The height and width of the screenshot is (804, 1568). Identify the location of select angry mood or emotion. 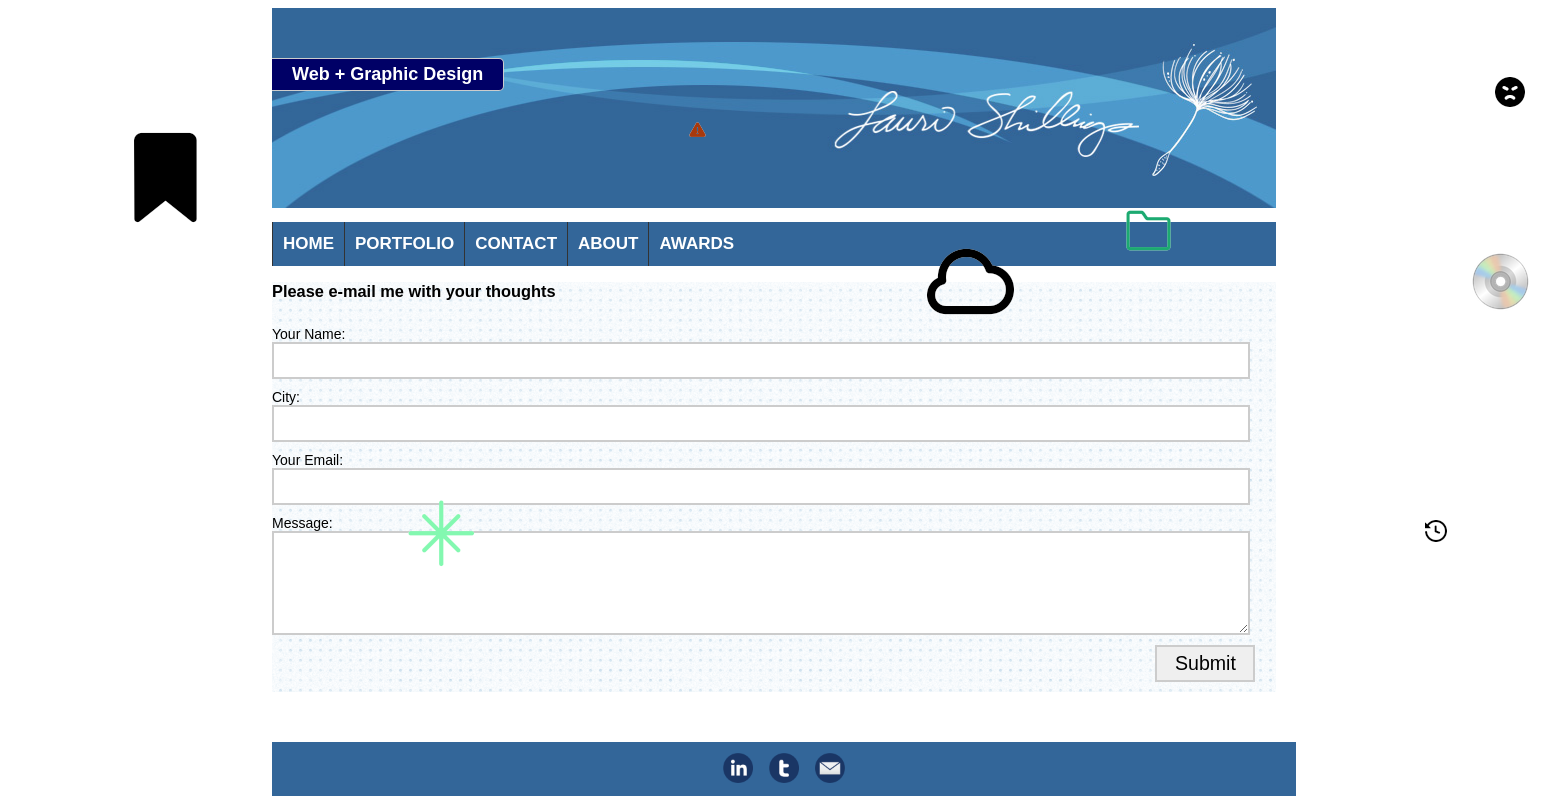
(1510, 92).